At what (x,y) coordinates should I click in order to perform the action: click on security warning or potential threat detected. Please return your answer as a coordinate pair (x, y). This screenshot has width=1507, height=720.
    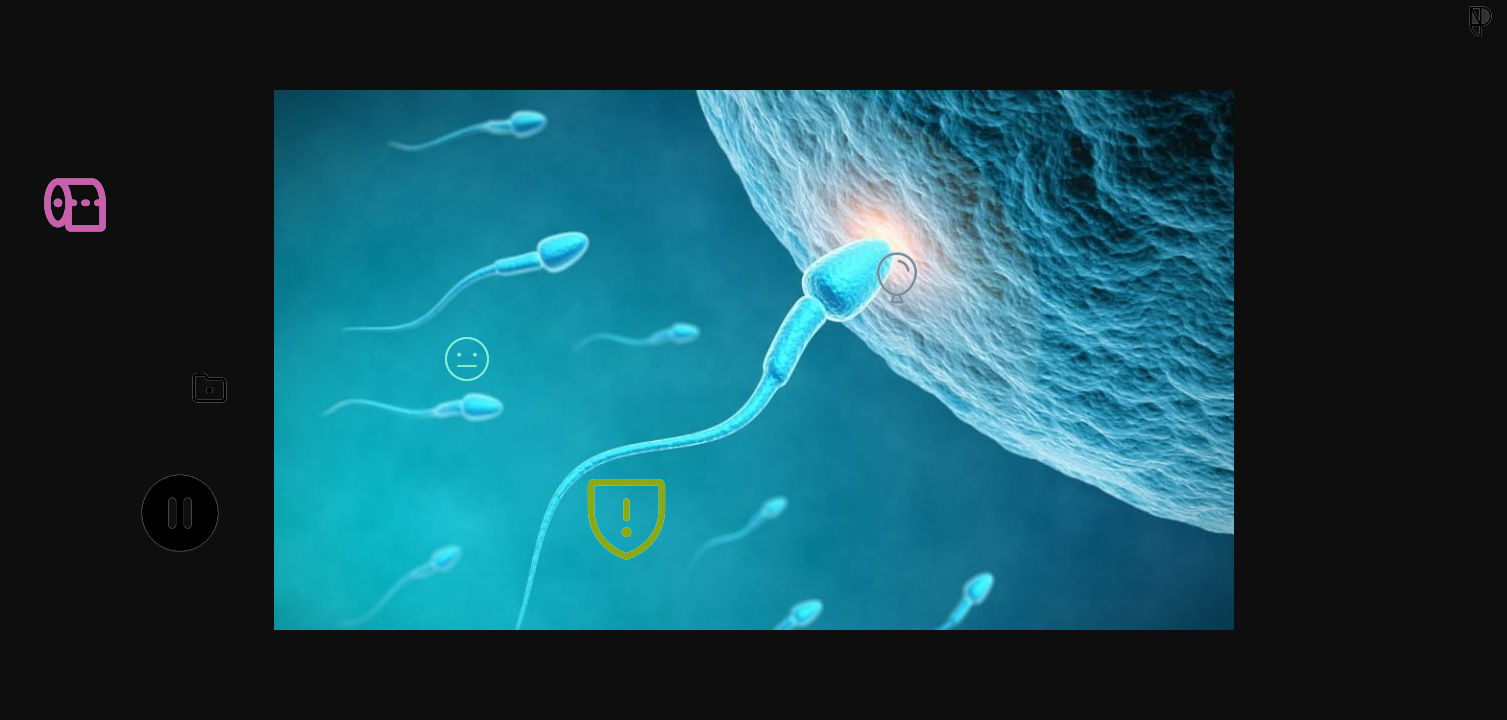
    Looking at the image, I should click on (626, 514).